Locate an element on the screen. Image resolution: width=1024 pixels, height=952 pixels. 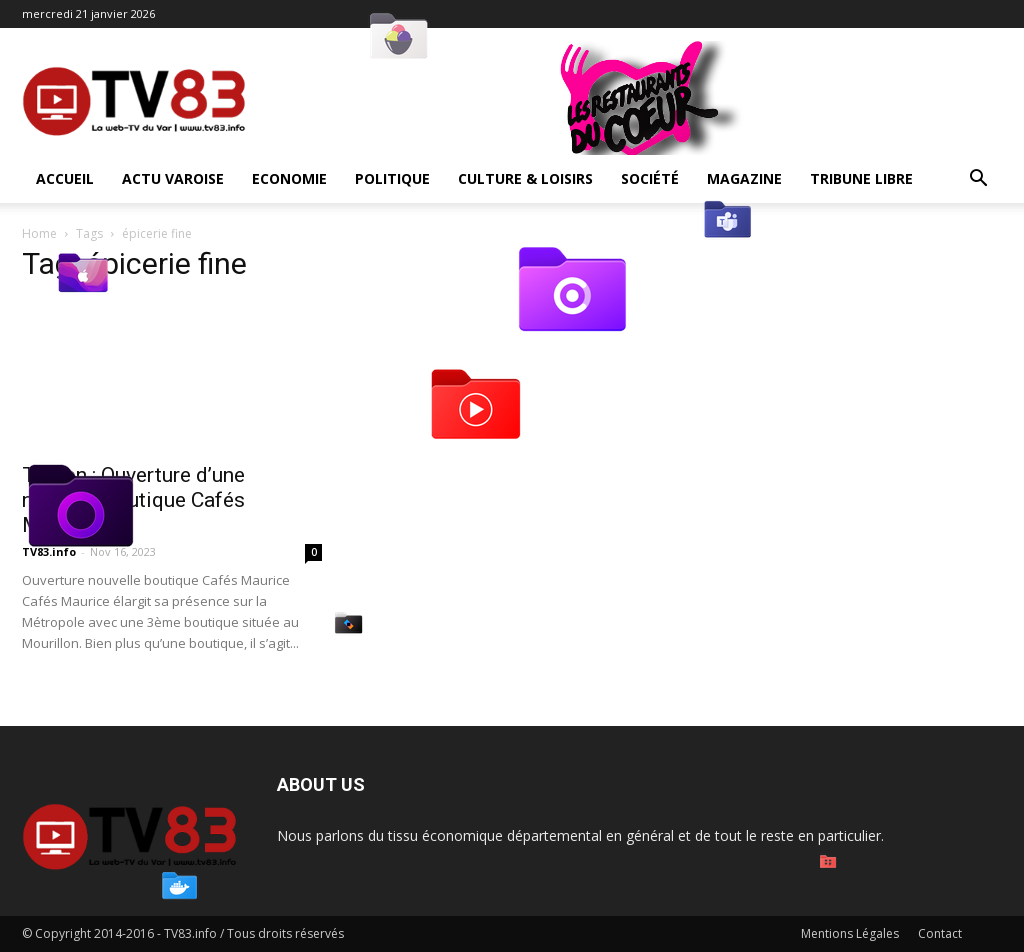
open wondershare orgcharting project folder is located at coordinates (572, 292).